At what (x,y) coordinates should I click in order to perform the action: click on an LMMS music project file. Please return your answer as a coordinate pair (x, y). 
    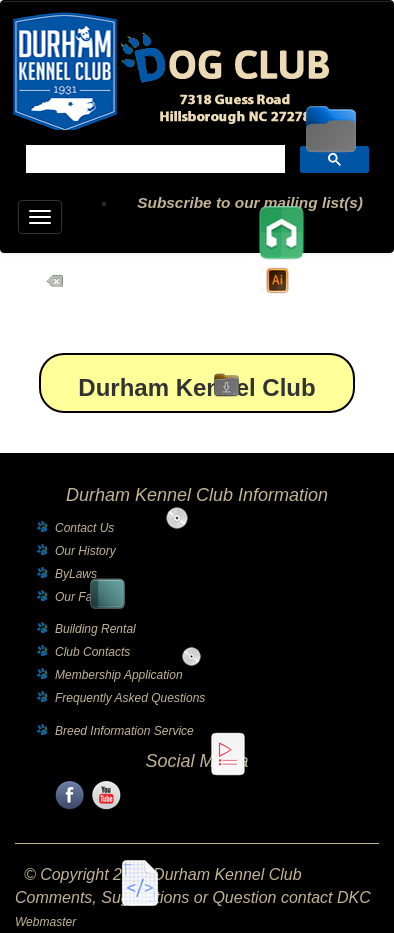
    Looking at the image, I should click on (281, 232).